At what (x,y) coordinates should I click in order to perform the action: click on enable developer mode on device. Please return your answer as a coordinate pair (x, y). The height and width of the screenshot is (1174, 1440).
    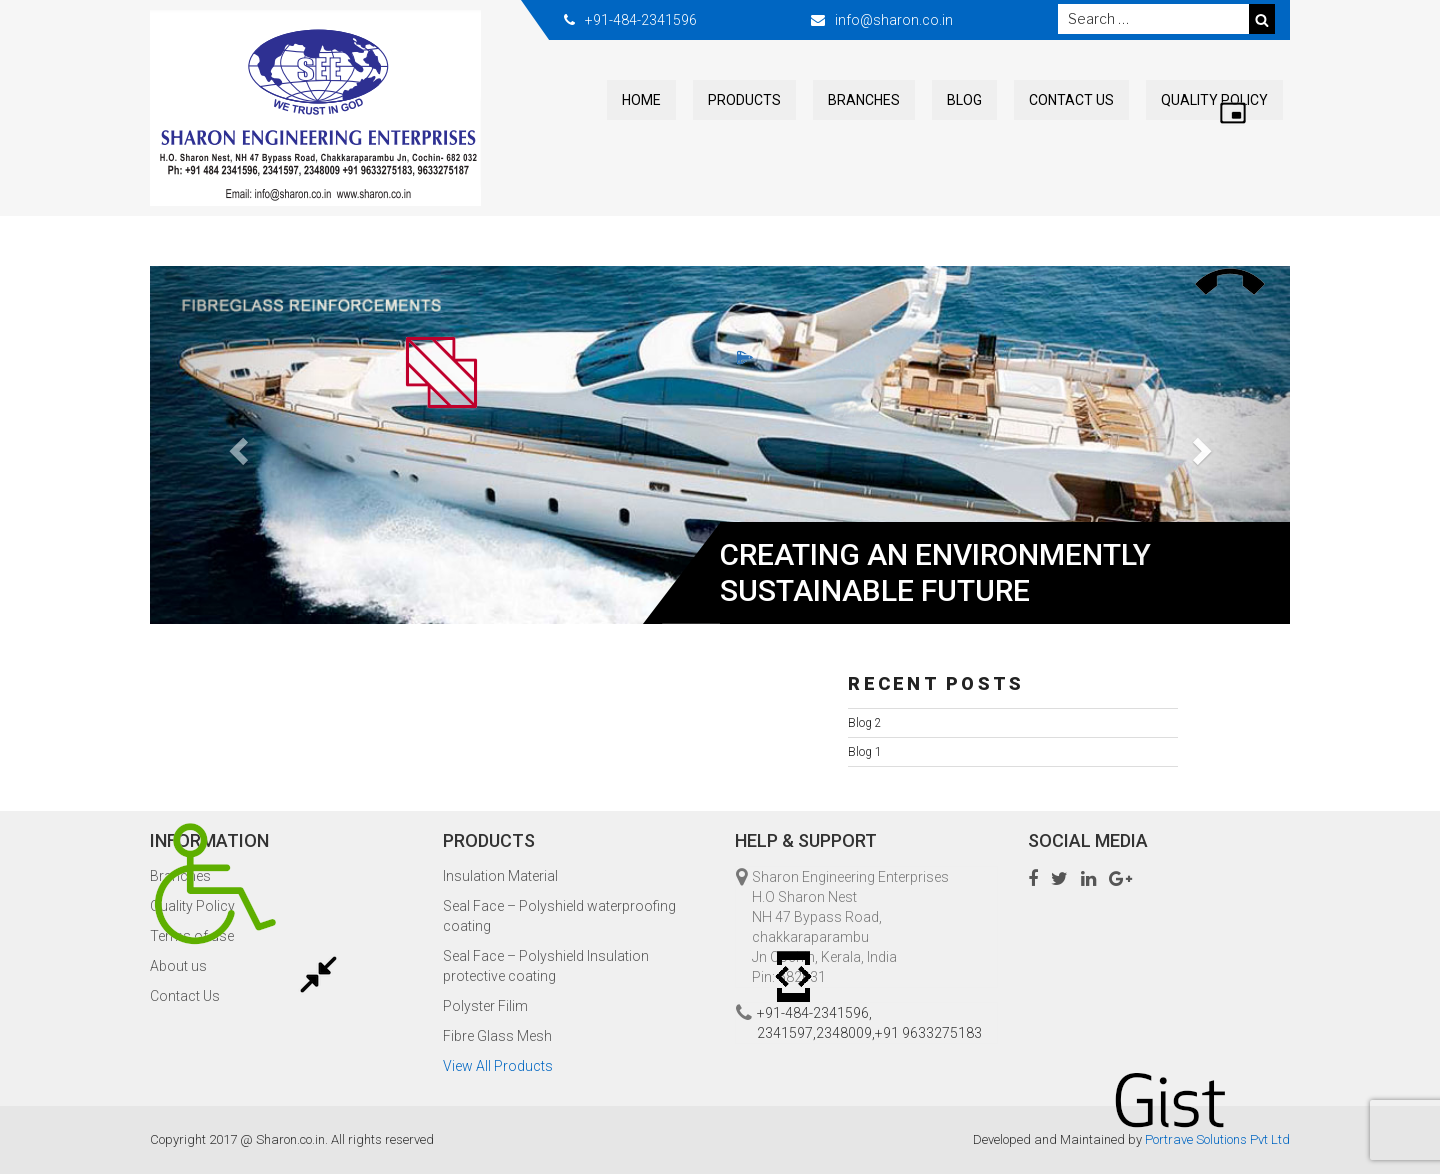
    Looking at the image, I should click on (793, 976).